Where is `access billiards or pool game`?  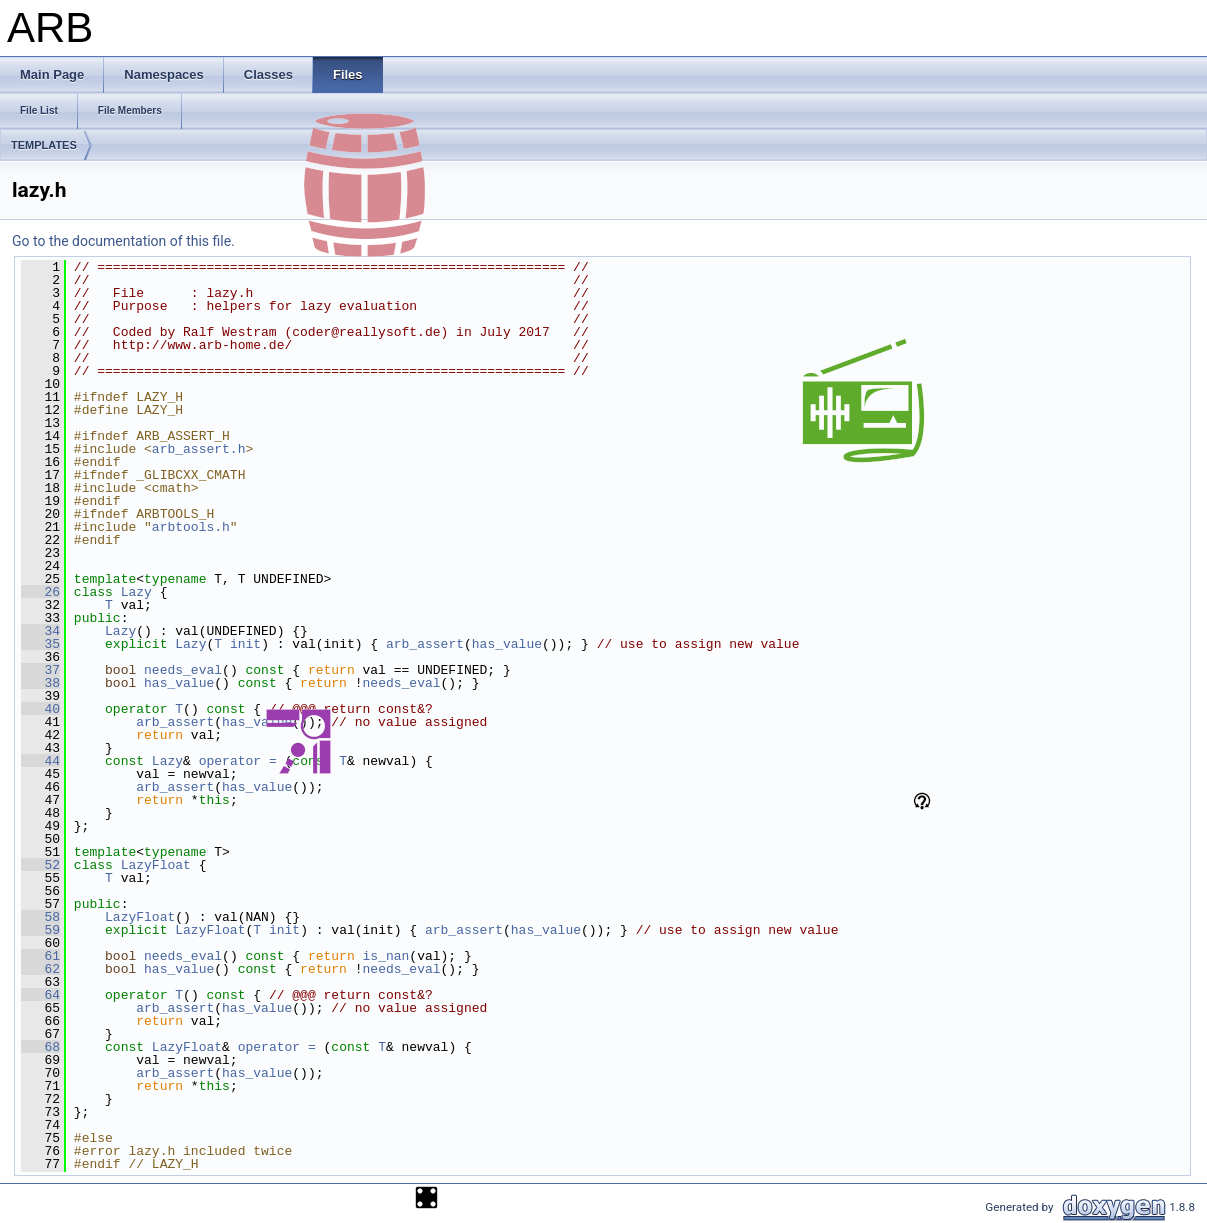
access billiards or pool game is located at coordinates (298, 741).